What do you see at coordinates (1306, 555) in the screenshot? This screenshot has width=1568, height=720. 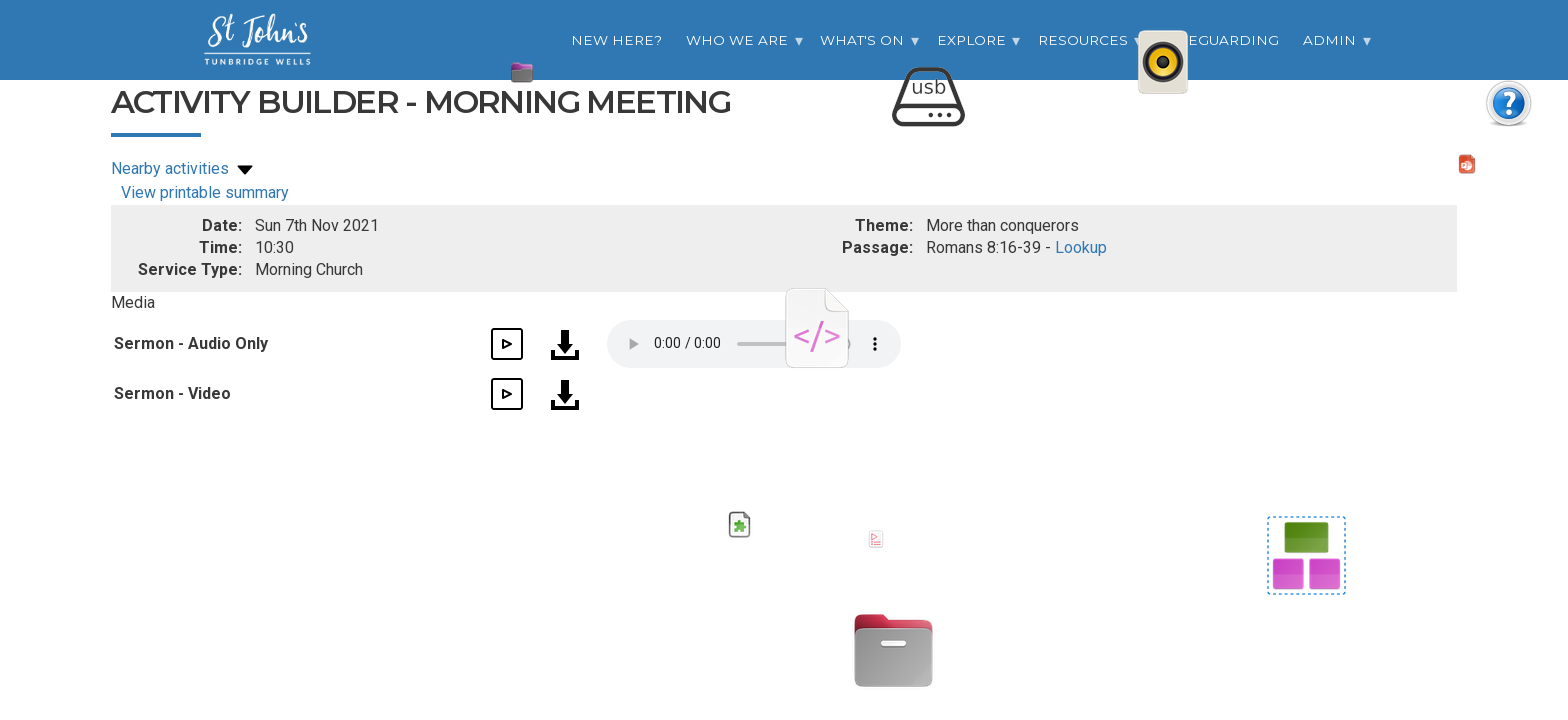 I see `select all items in the current view` at bounding box center [1306, 555].